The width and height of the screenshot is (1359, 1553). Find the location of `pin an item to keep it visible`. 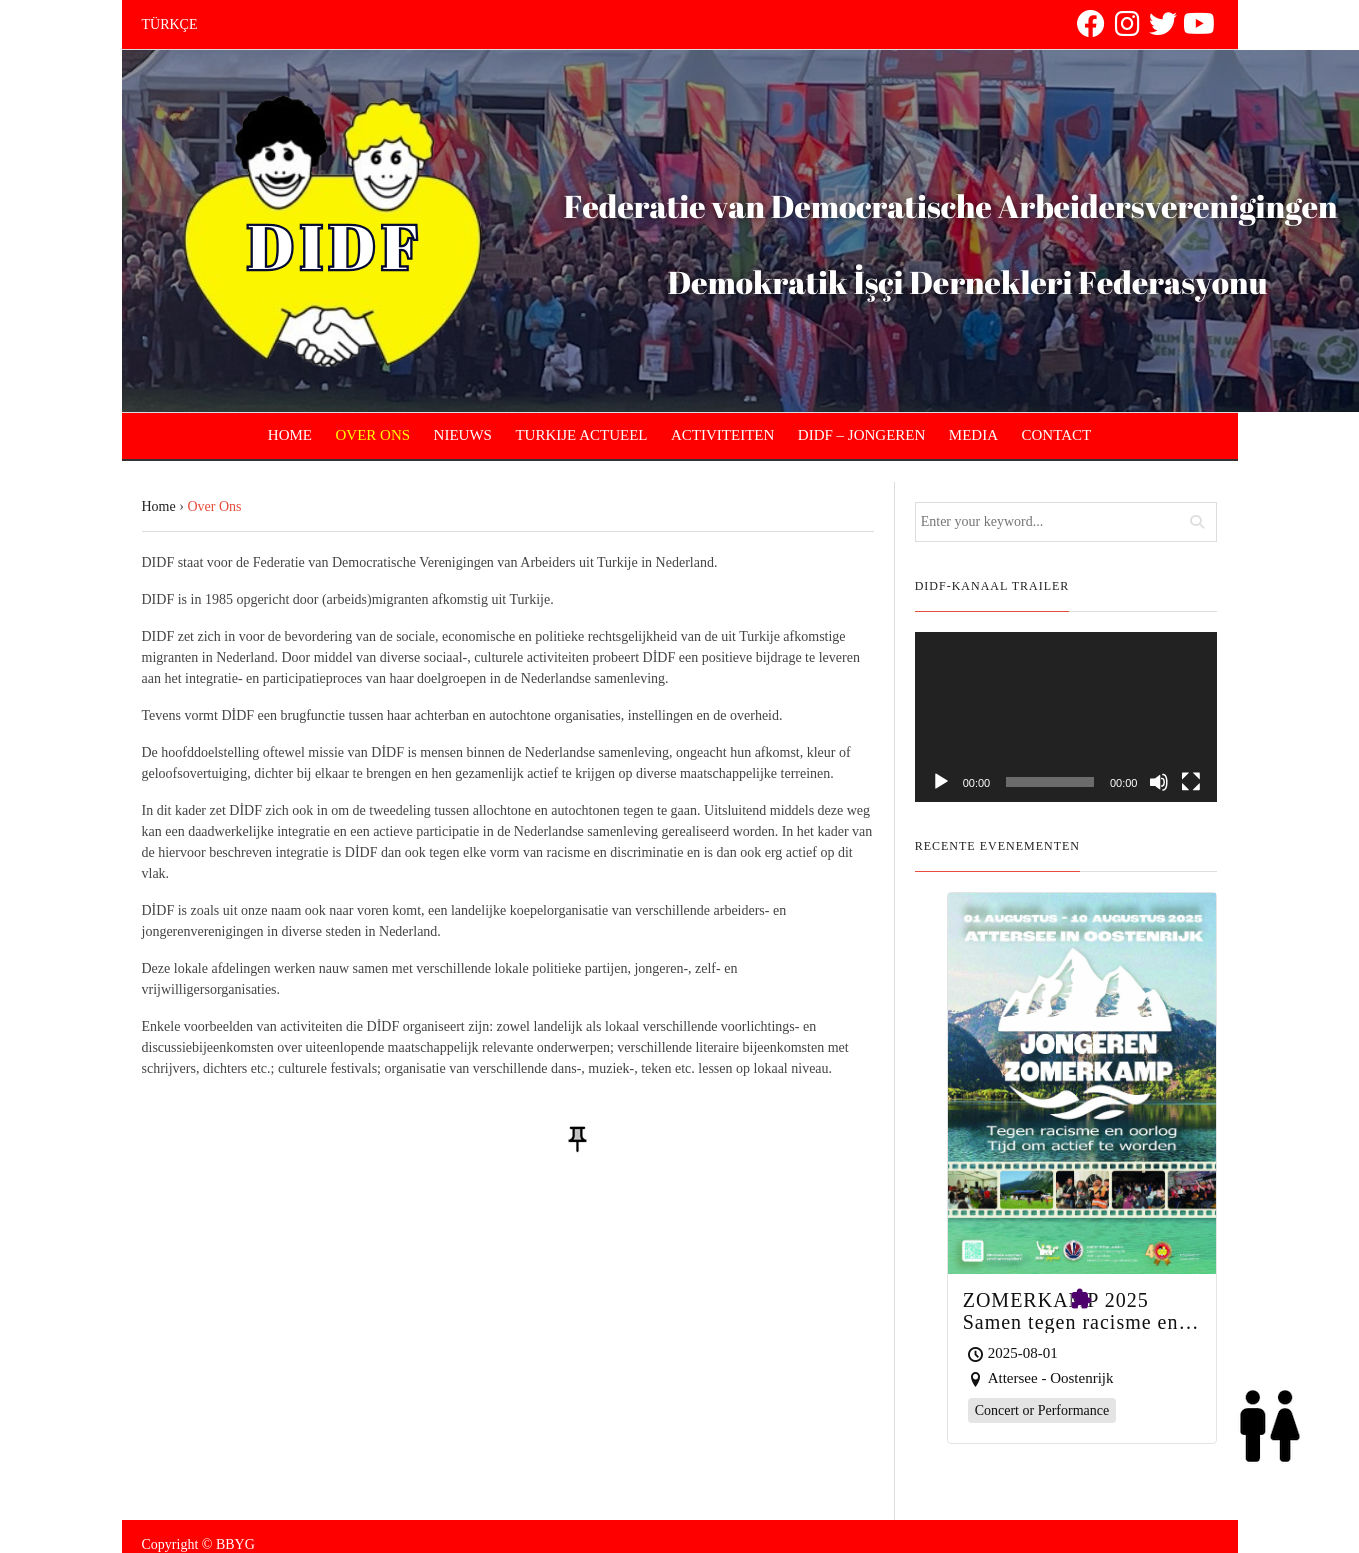

pin an item to keep it visible is located at coordinates (577, 1139).